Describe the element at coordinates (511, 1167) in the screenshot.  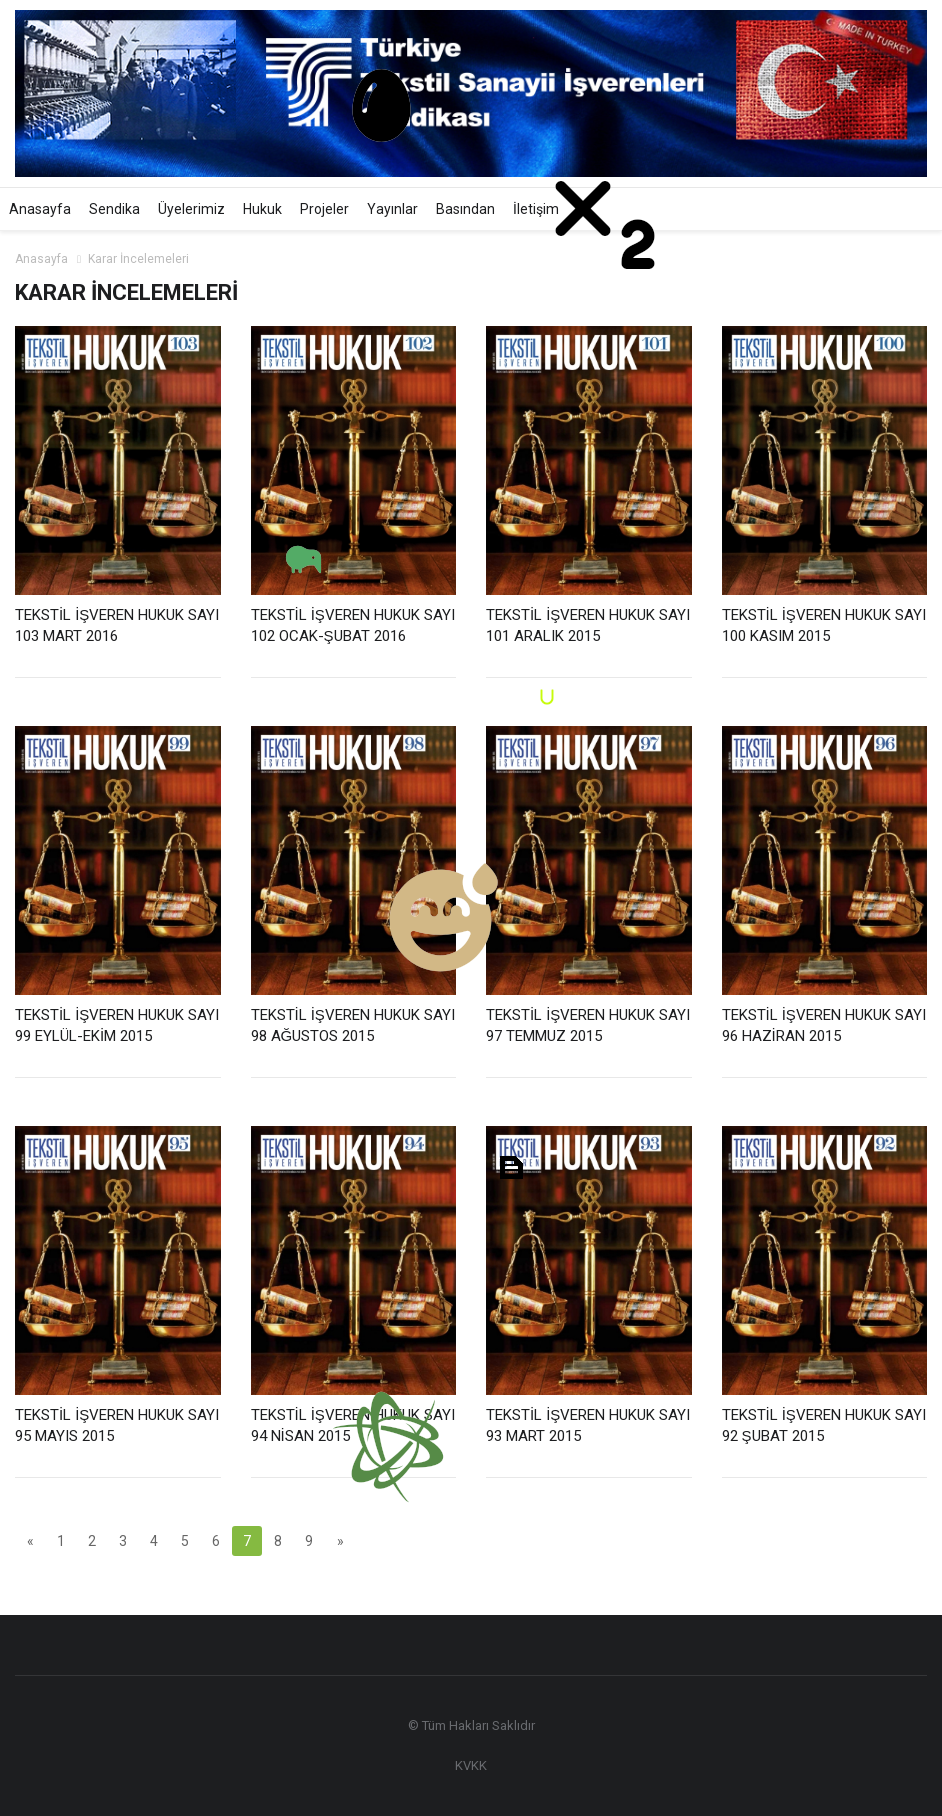
I see `view text document or note` at that location.